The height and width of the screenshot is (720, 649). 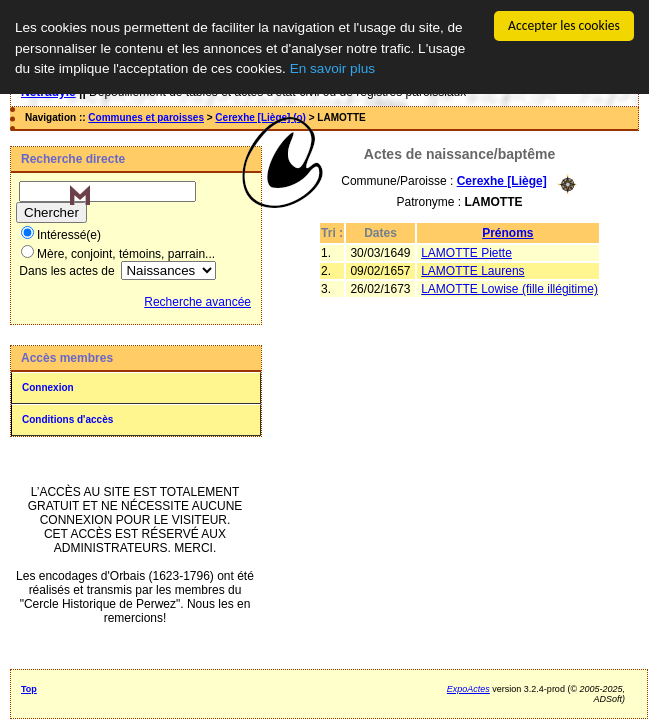 What do you see at coordinates (282, 162) in the screenshot?
I see `crewai logo` at bounding box center [282, 162].